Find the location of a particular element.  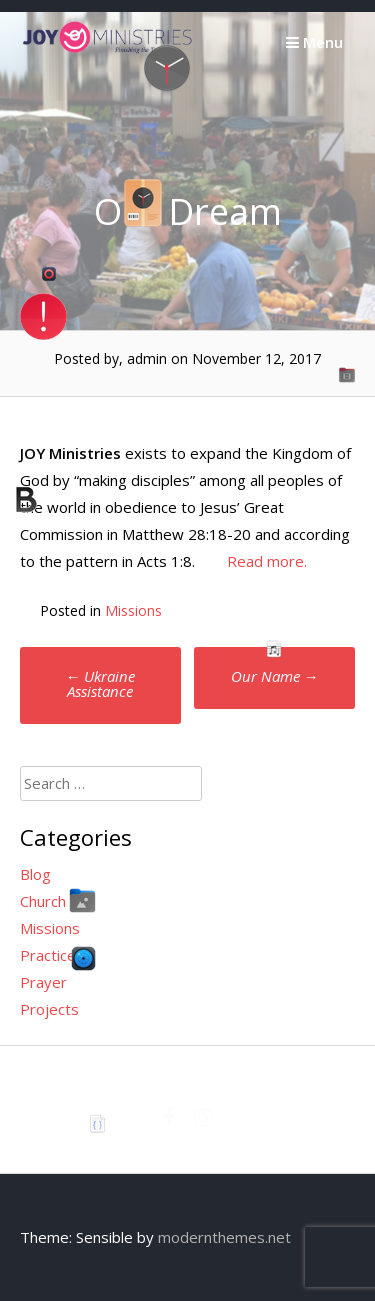

open digikam photo management app is located at coordinates (83, 958).